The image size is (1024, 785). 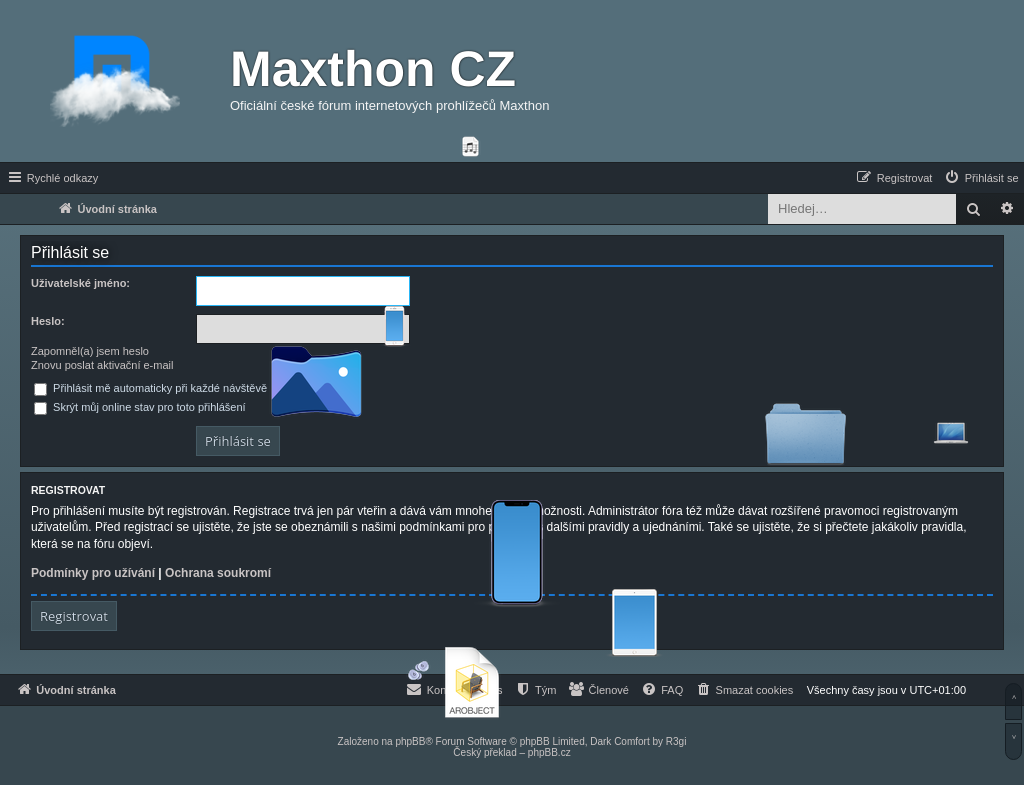 What do you see at coordinates (472, 684) in the screenshot?
I see `open an augmented reality file or object` at bounding box center [472, 684].